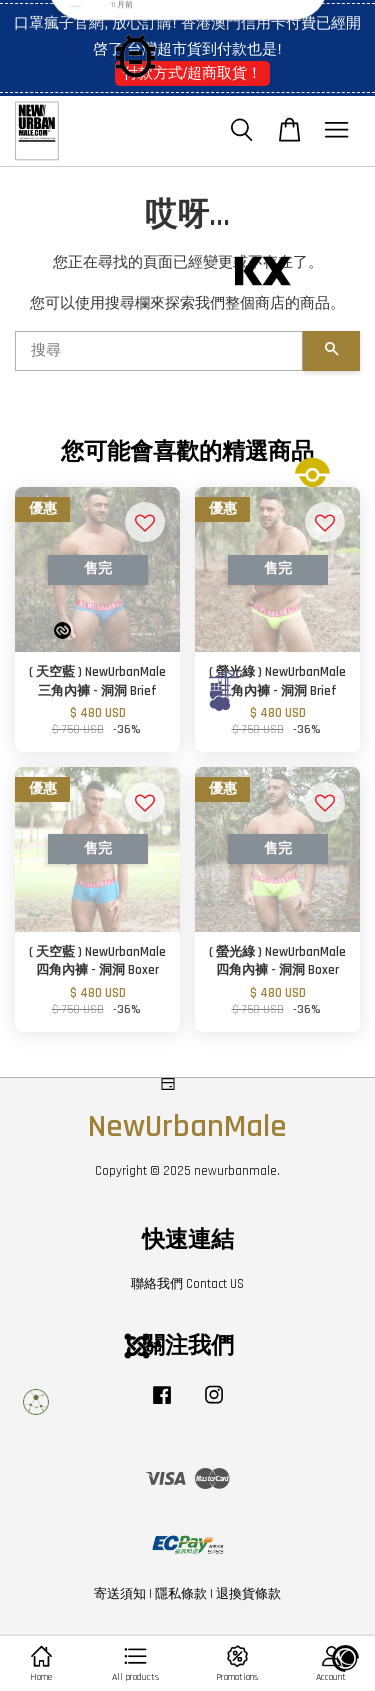 Image resolution: width=375 pixels, height=1691 pixels. Describe the element at coordinates (137, 1346) in the screenshot. I see `joomla content management system logo` at that location.